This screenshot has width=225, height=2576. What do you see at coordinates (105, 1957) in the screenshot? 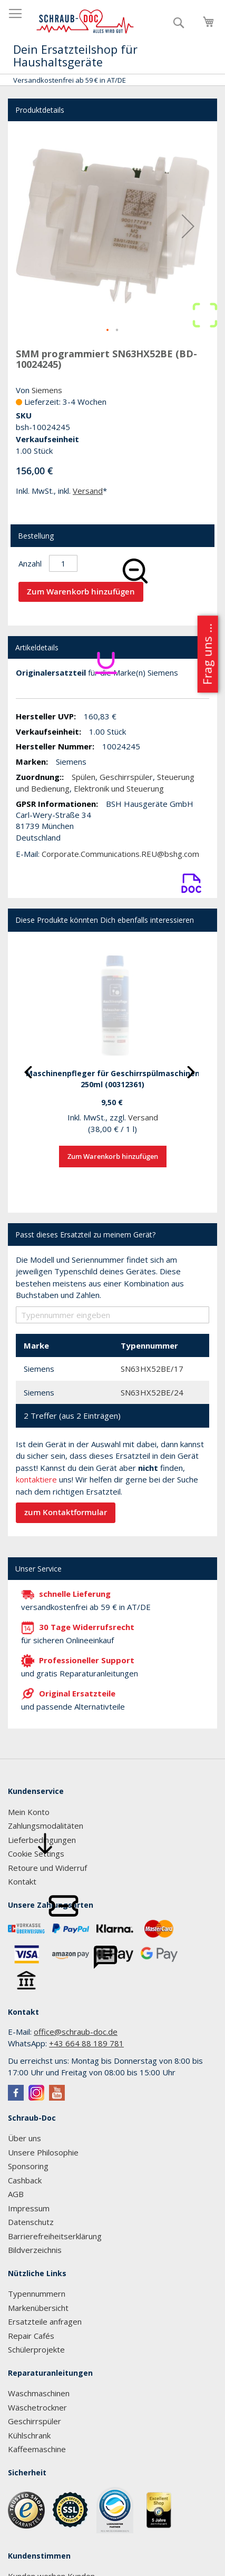
I see `view speaker notes or presentation comments` at bounding box center [105, 1957].